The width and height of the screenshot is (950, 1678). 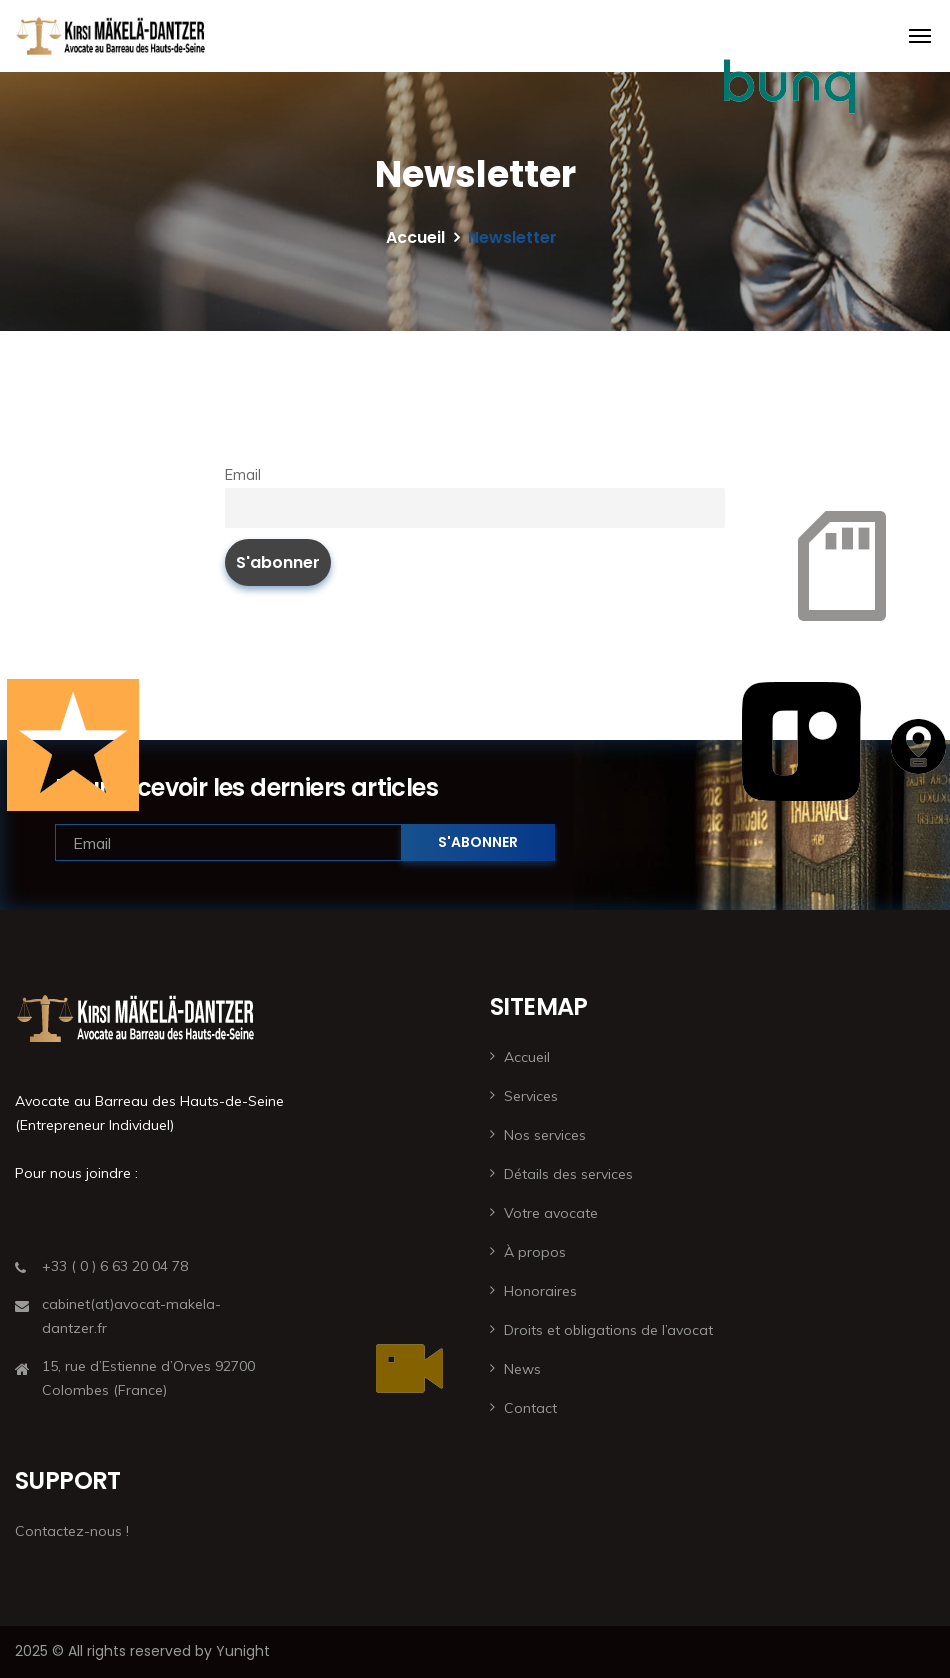 I want to click on start recording a video, so click(x=409, y=1368).